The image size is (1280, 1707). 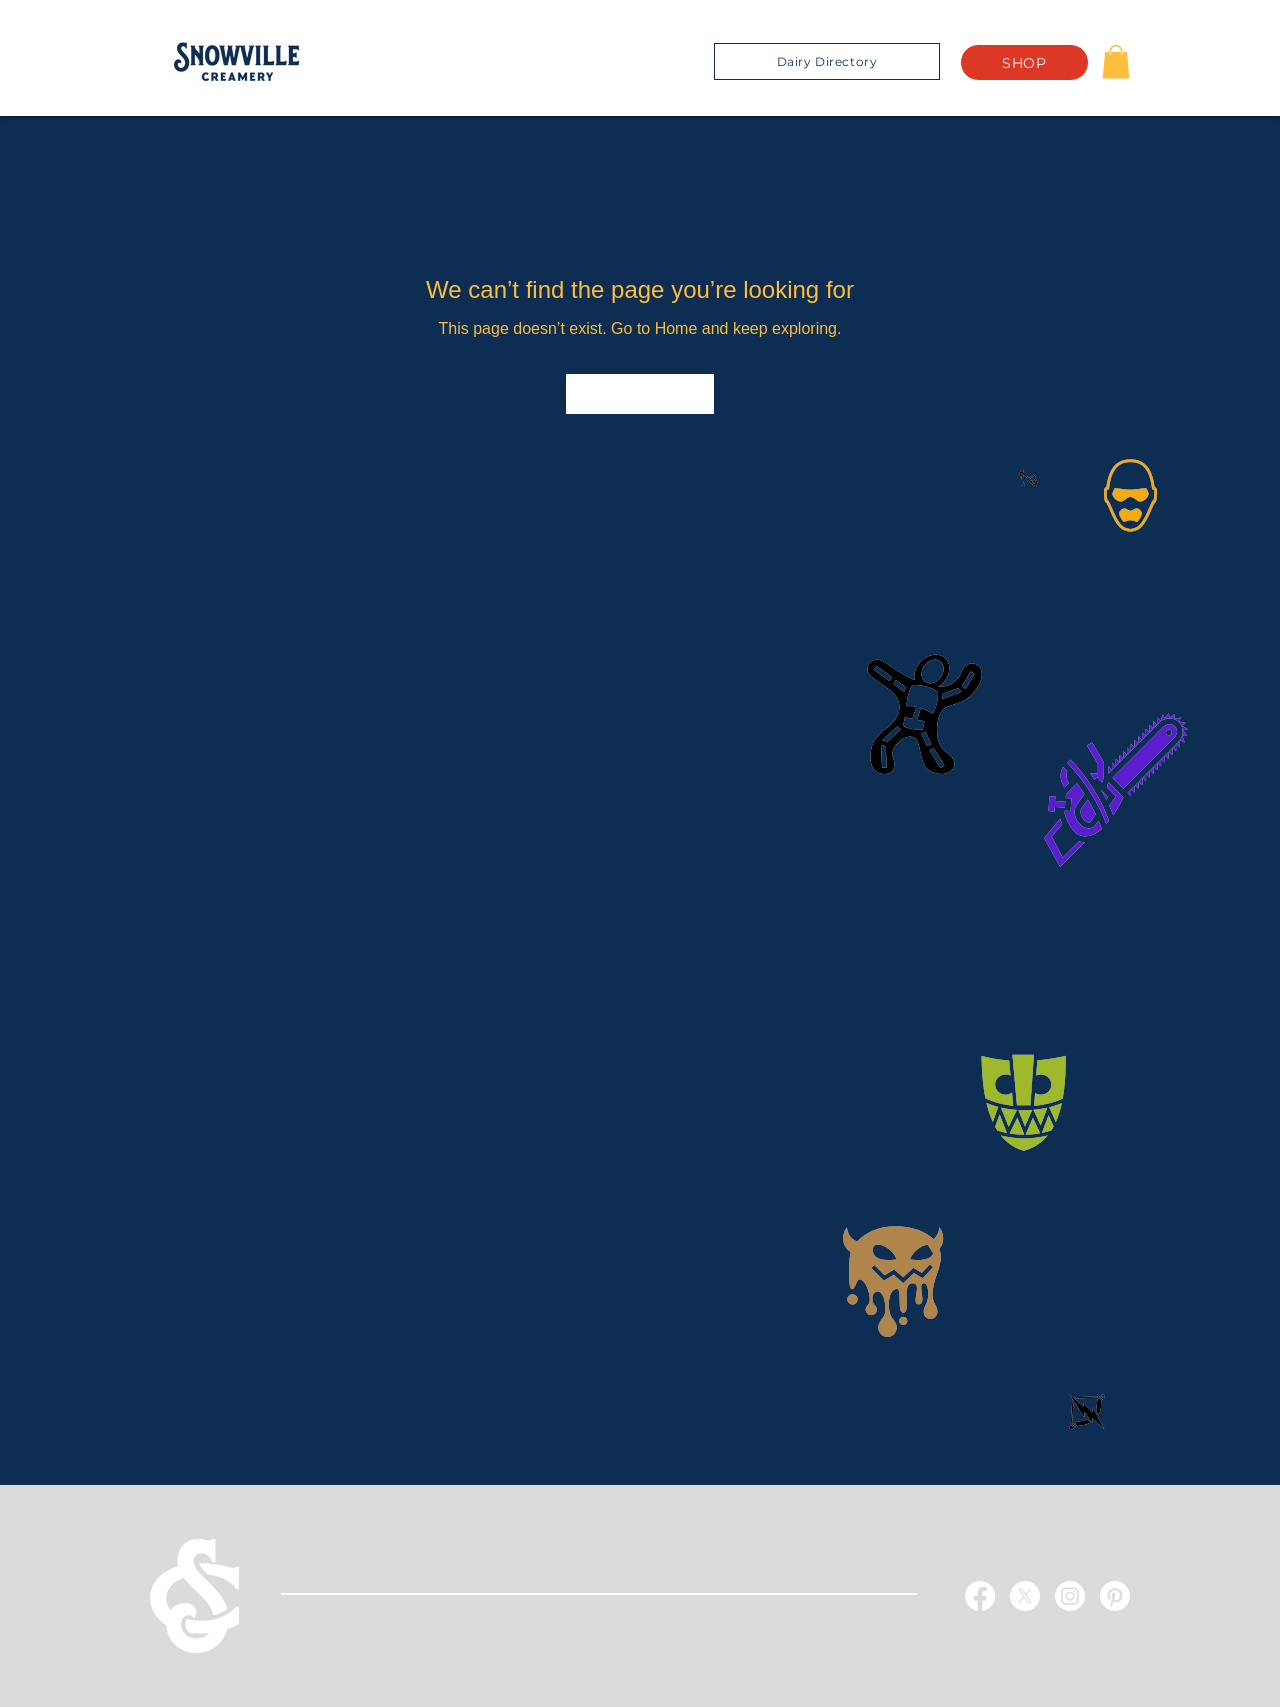 What do you see at coordinates (924, 714) in the screenshot?
I see `view character anatomy or internal stats` at bounding box center [924, 714].